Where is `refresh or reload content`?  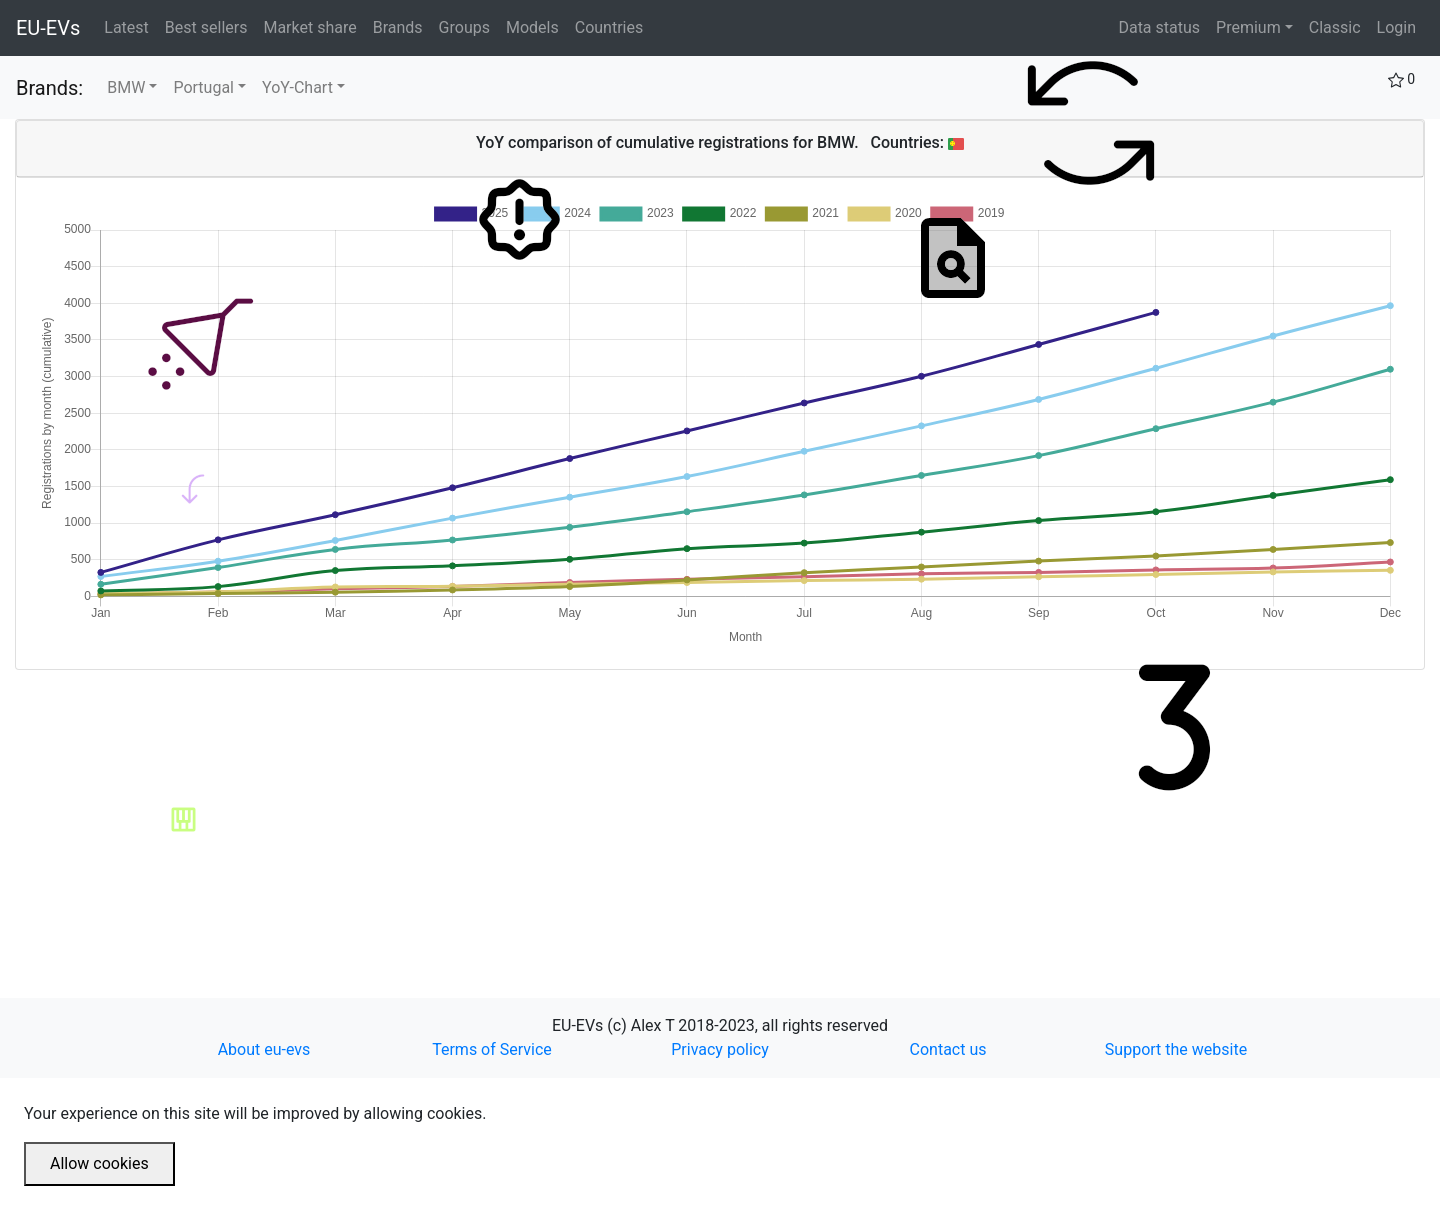
refresh or reload content is located at coordinates (1091, 123).